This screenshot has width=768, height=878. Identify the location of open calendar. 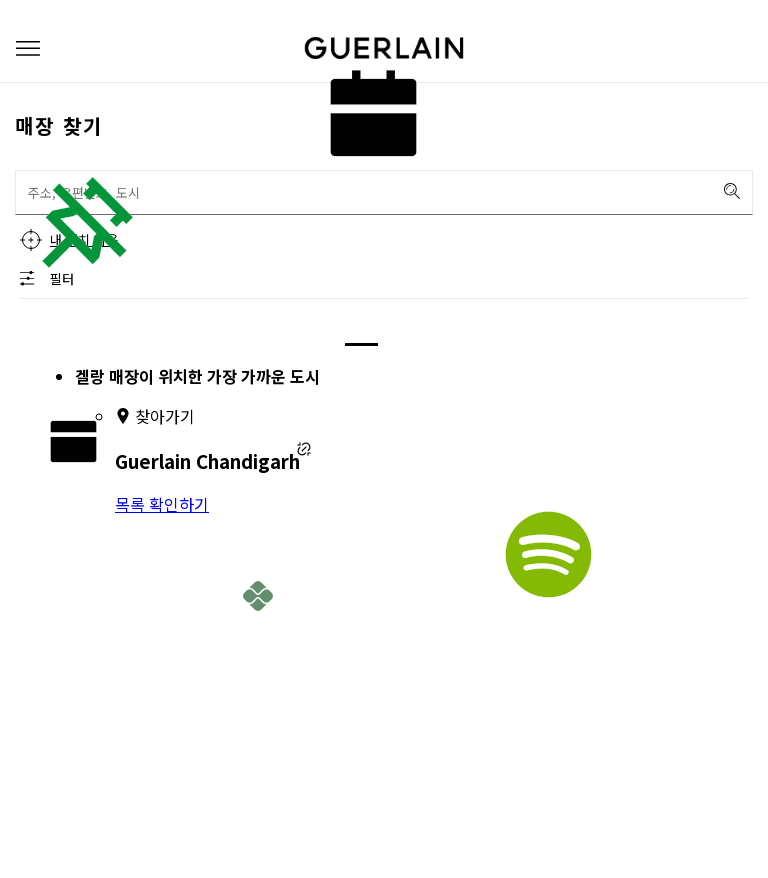
(373, 117).